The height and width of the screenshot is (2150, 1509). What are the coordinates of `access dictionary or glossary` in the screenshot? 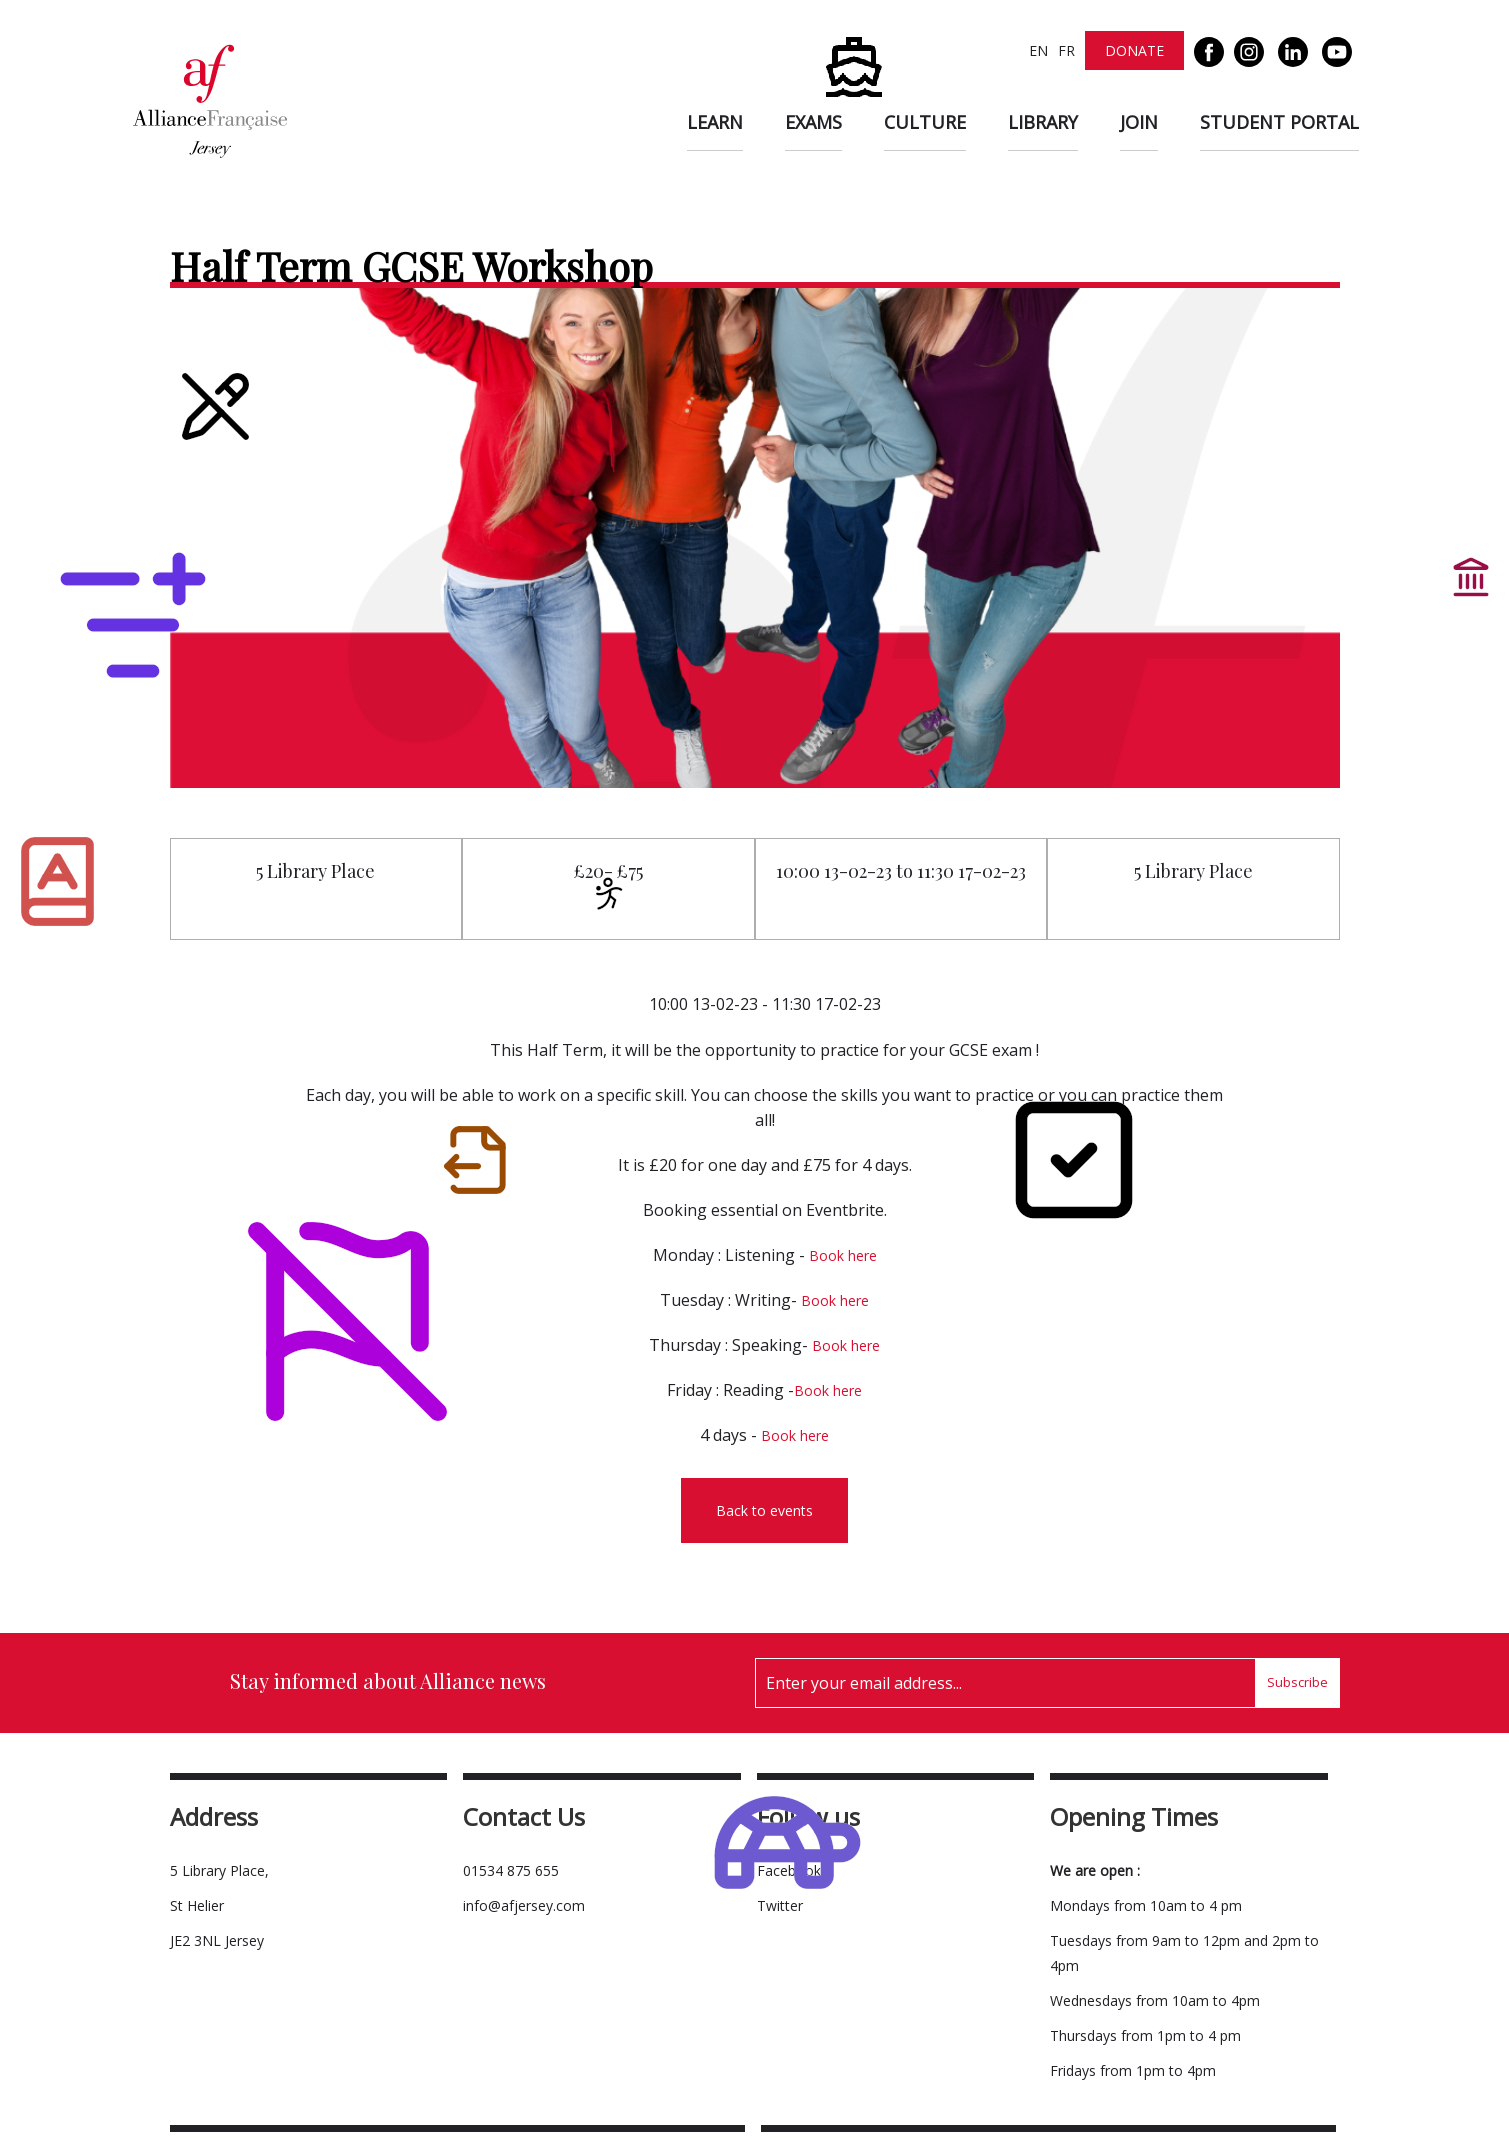 It's located at (57, 881).